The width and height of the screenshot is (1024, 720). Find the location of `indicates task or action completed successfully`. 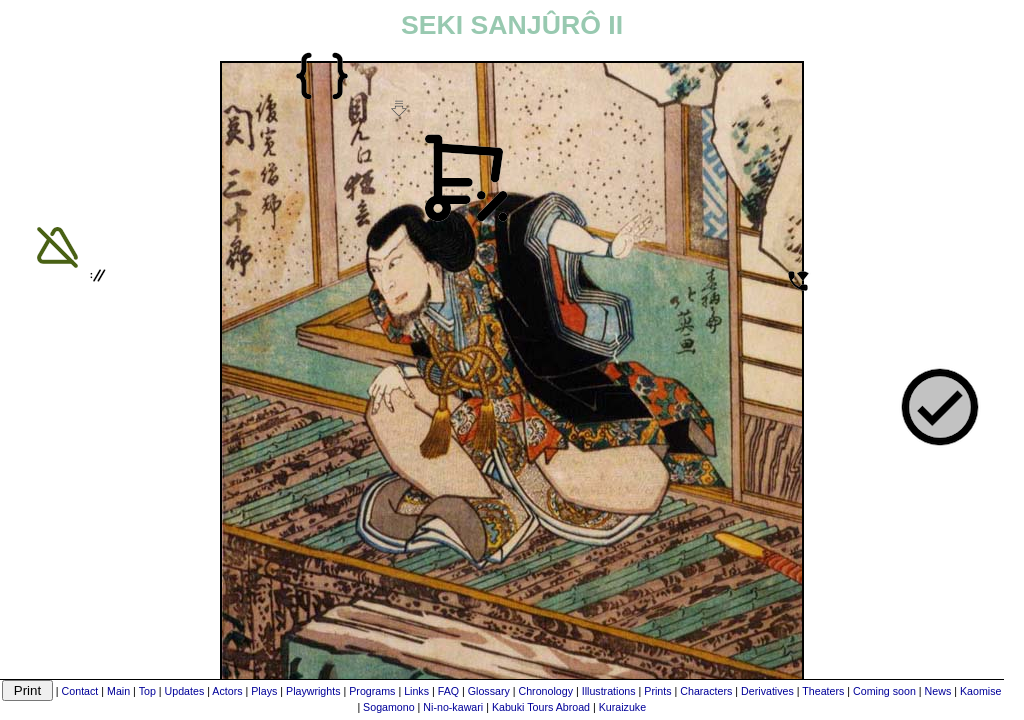

indicates task or action completed successfully is located at coordinates (940, 407).